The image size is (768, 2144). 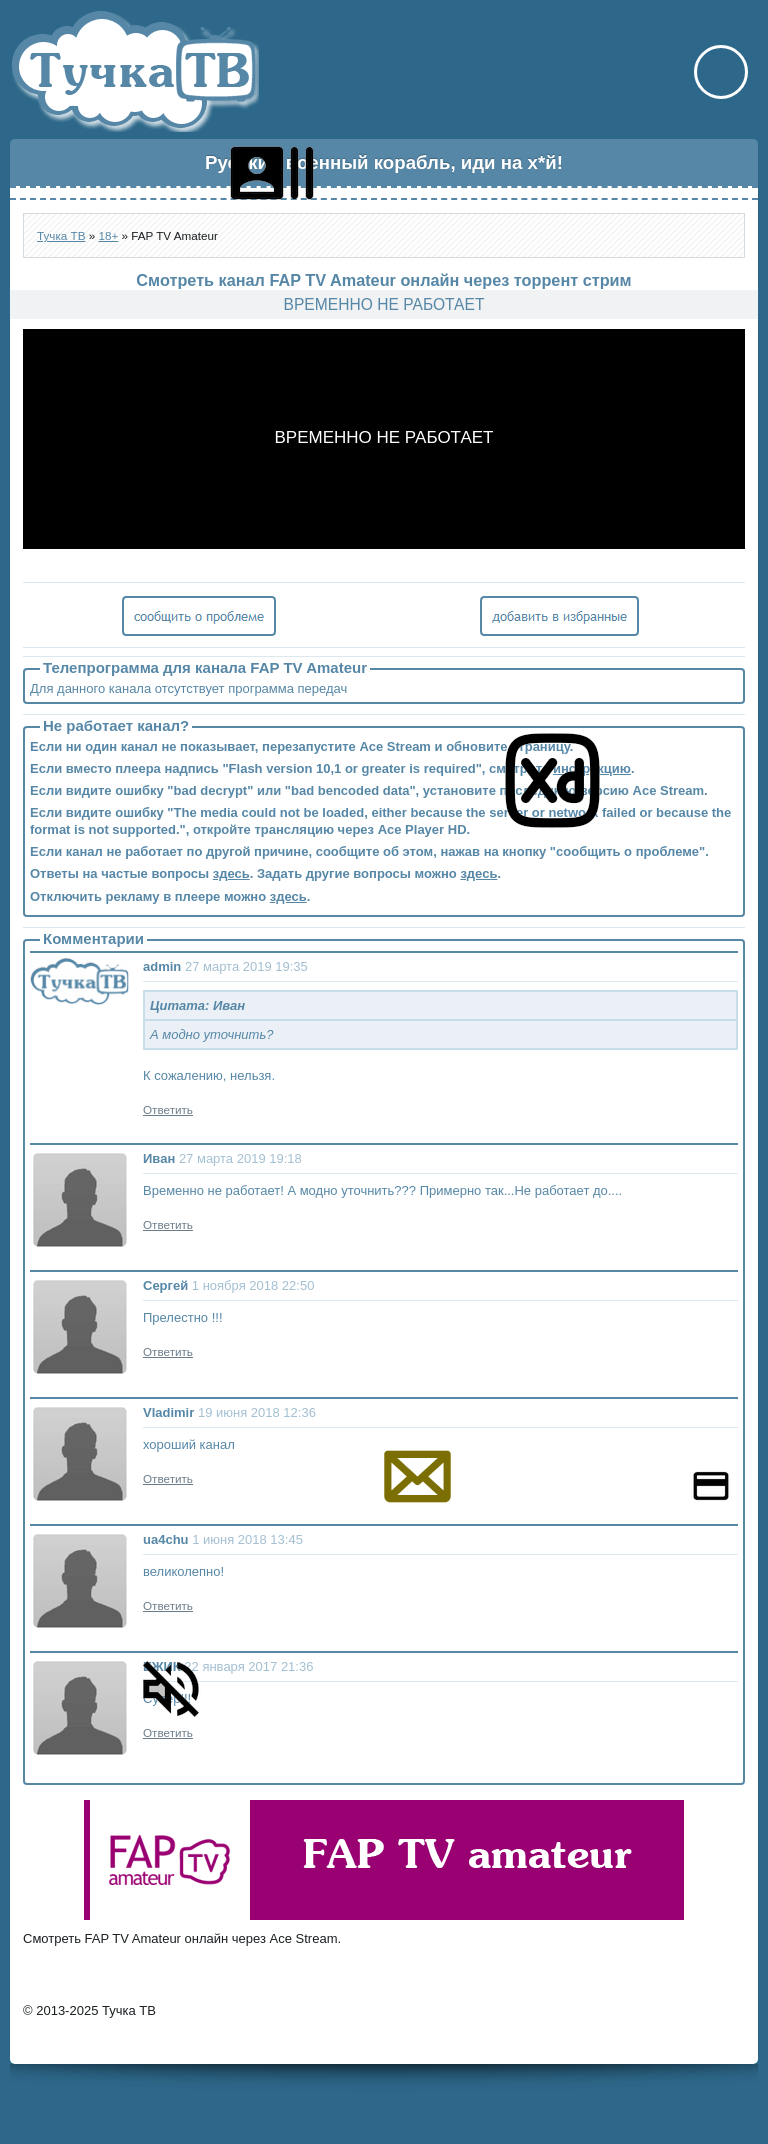 What do you see at coordinates (552, 780) in the screenshot?
I see `open Adobe XD application` at bounding box center [552, 780].